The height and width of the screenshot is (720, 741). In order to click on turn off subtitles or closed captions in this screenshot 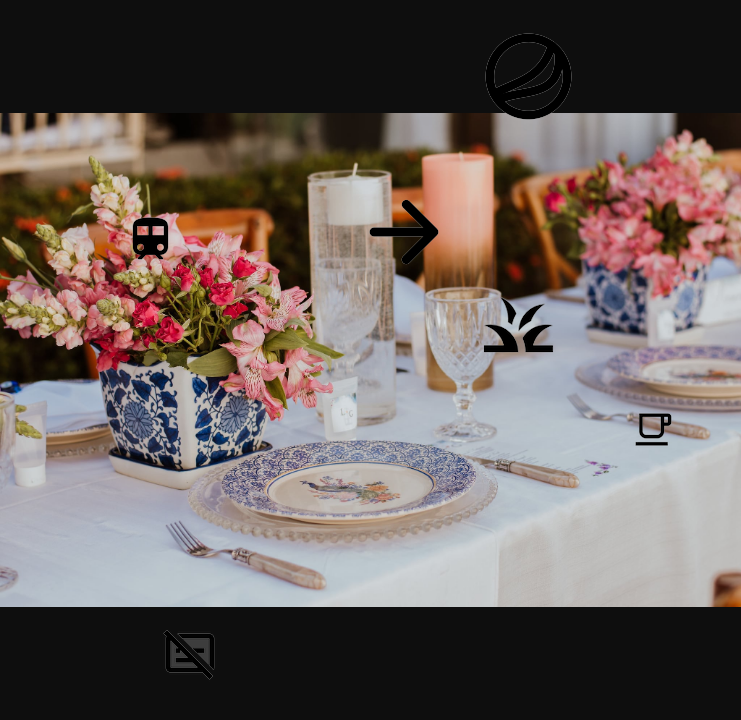, I will do `click(190, 653)`.